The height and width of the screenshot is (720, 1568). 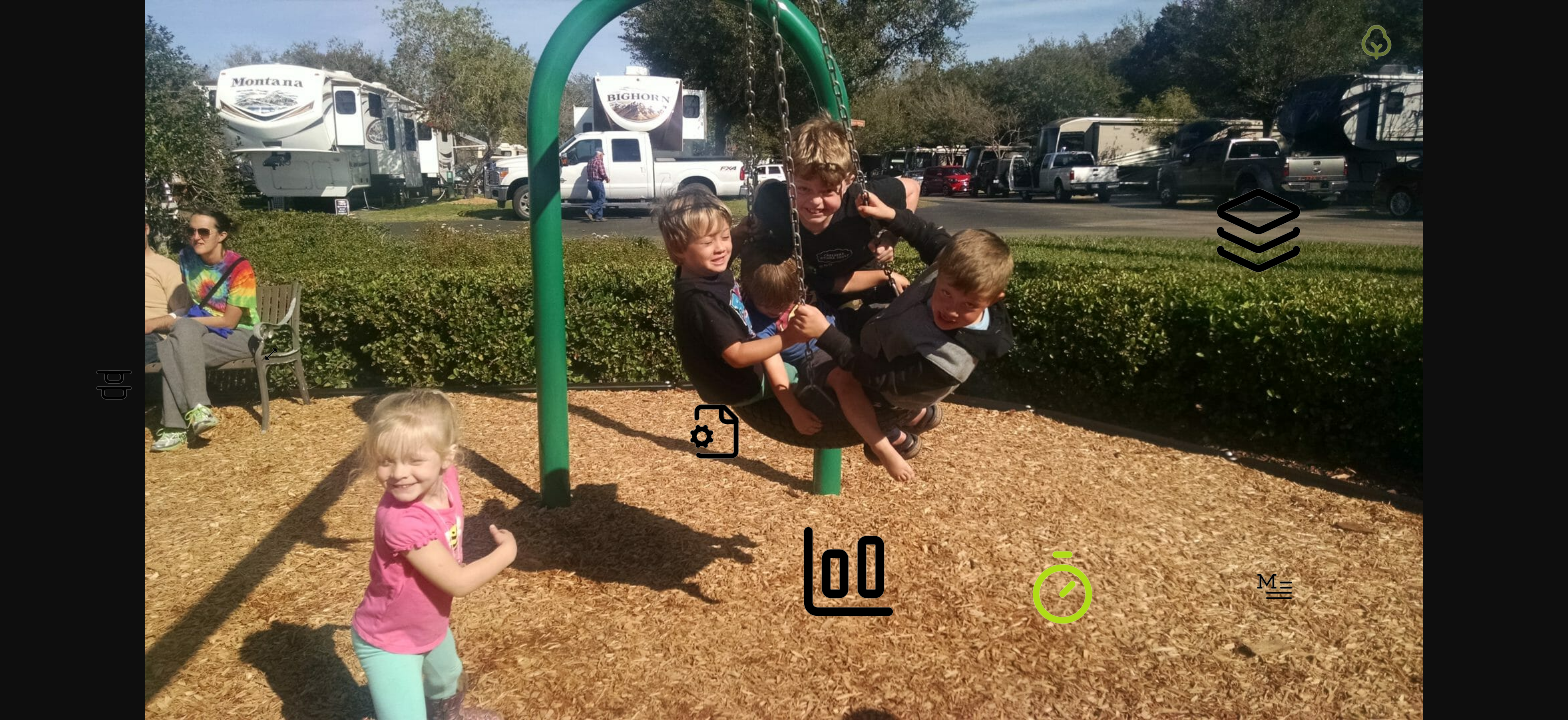 I want to click on start or set a timer, so click(x=1062, y=587).